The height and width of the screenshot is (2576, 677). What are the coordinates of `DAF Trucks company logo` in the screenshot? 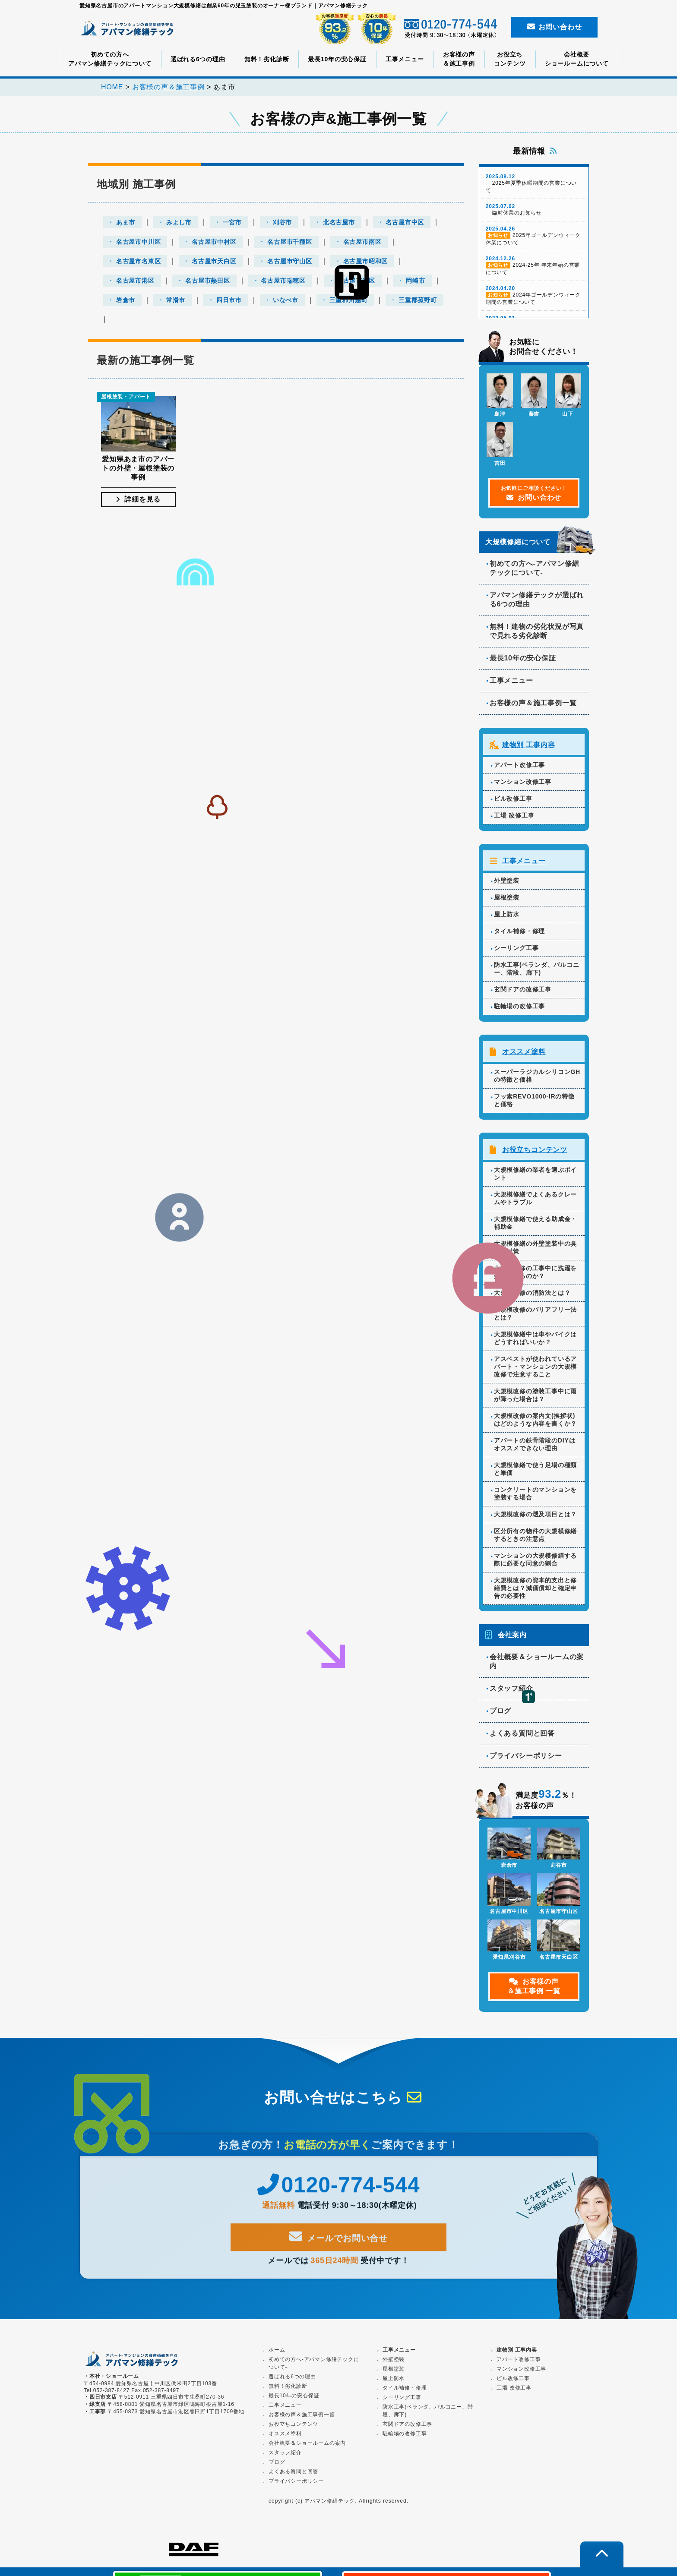 It's located at (193, 2549).